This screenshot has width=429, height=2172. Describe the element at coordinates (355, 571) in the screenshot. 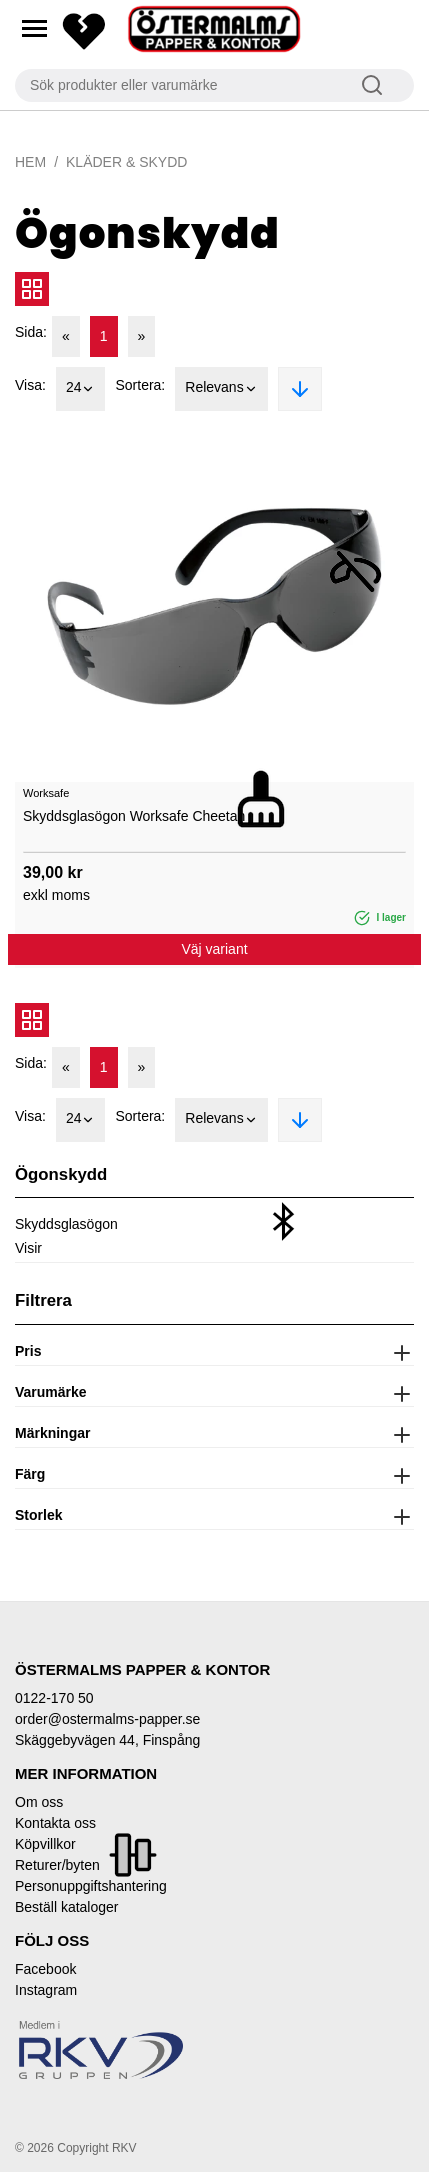

I see `end or reject an incoming call` at that location.